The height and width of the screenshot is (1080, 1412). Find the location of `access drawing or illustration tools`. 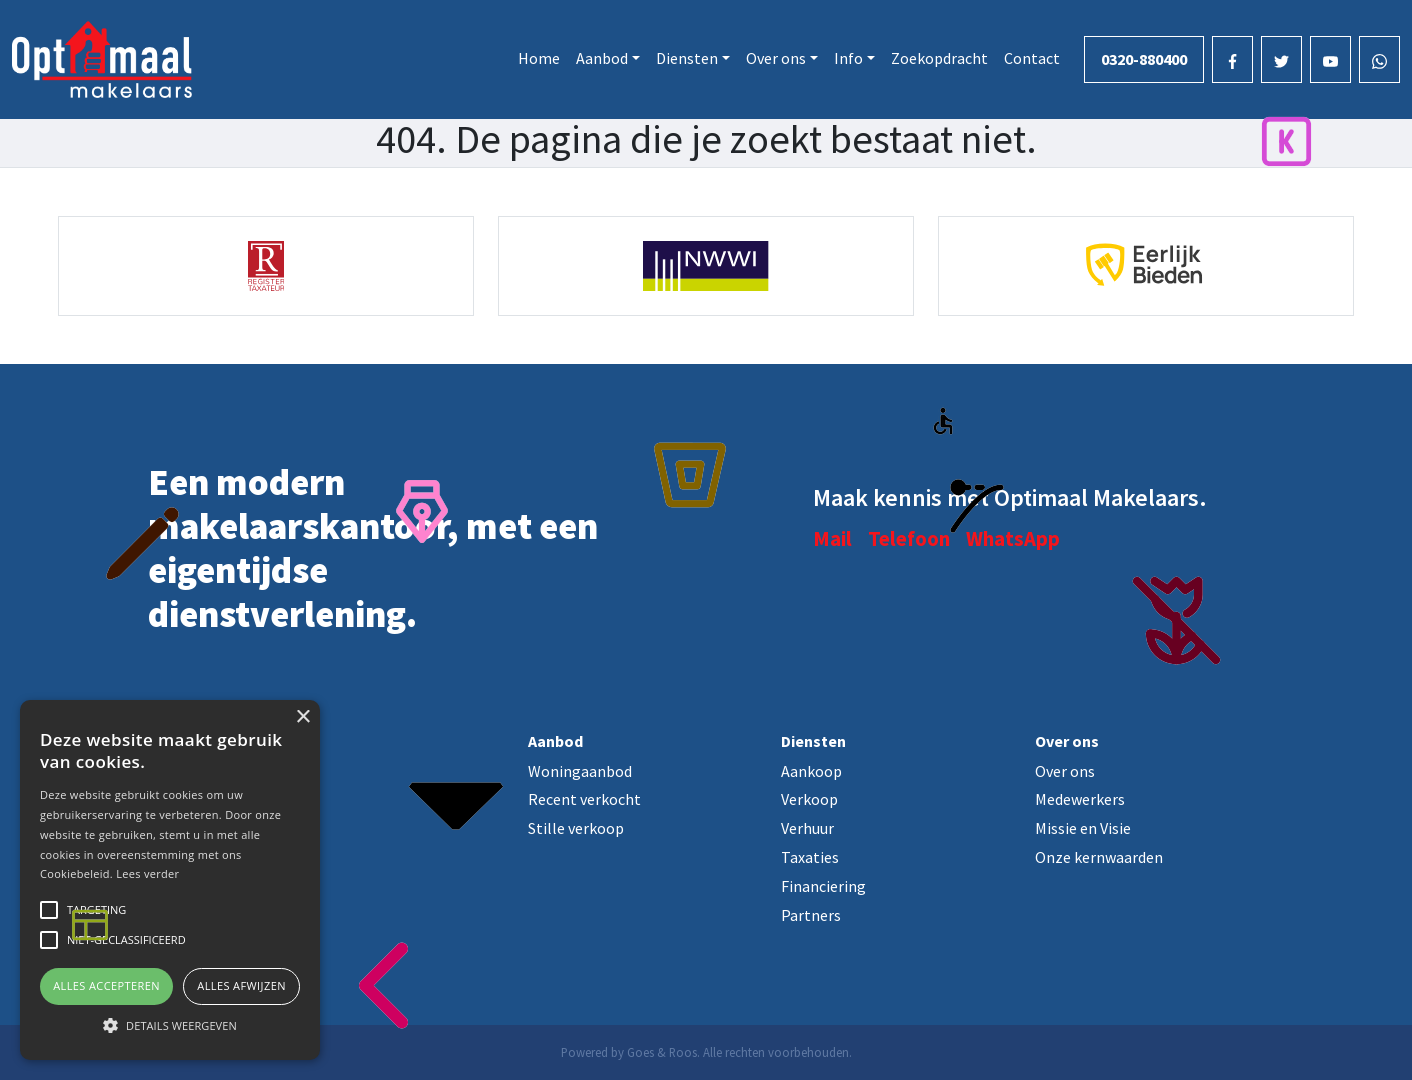

access drawing or illustration tools is located at coordinates (422, 510).